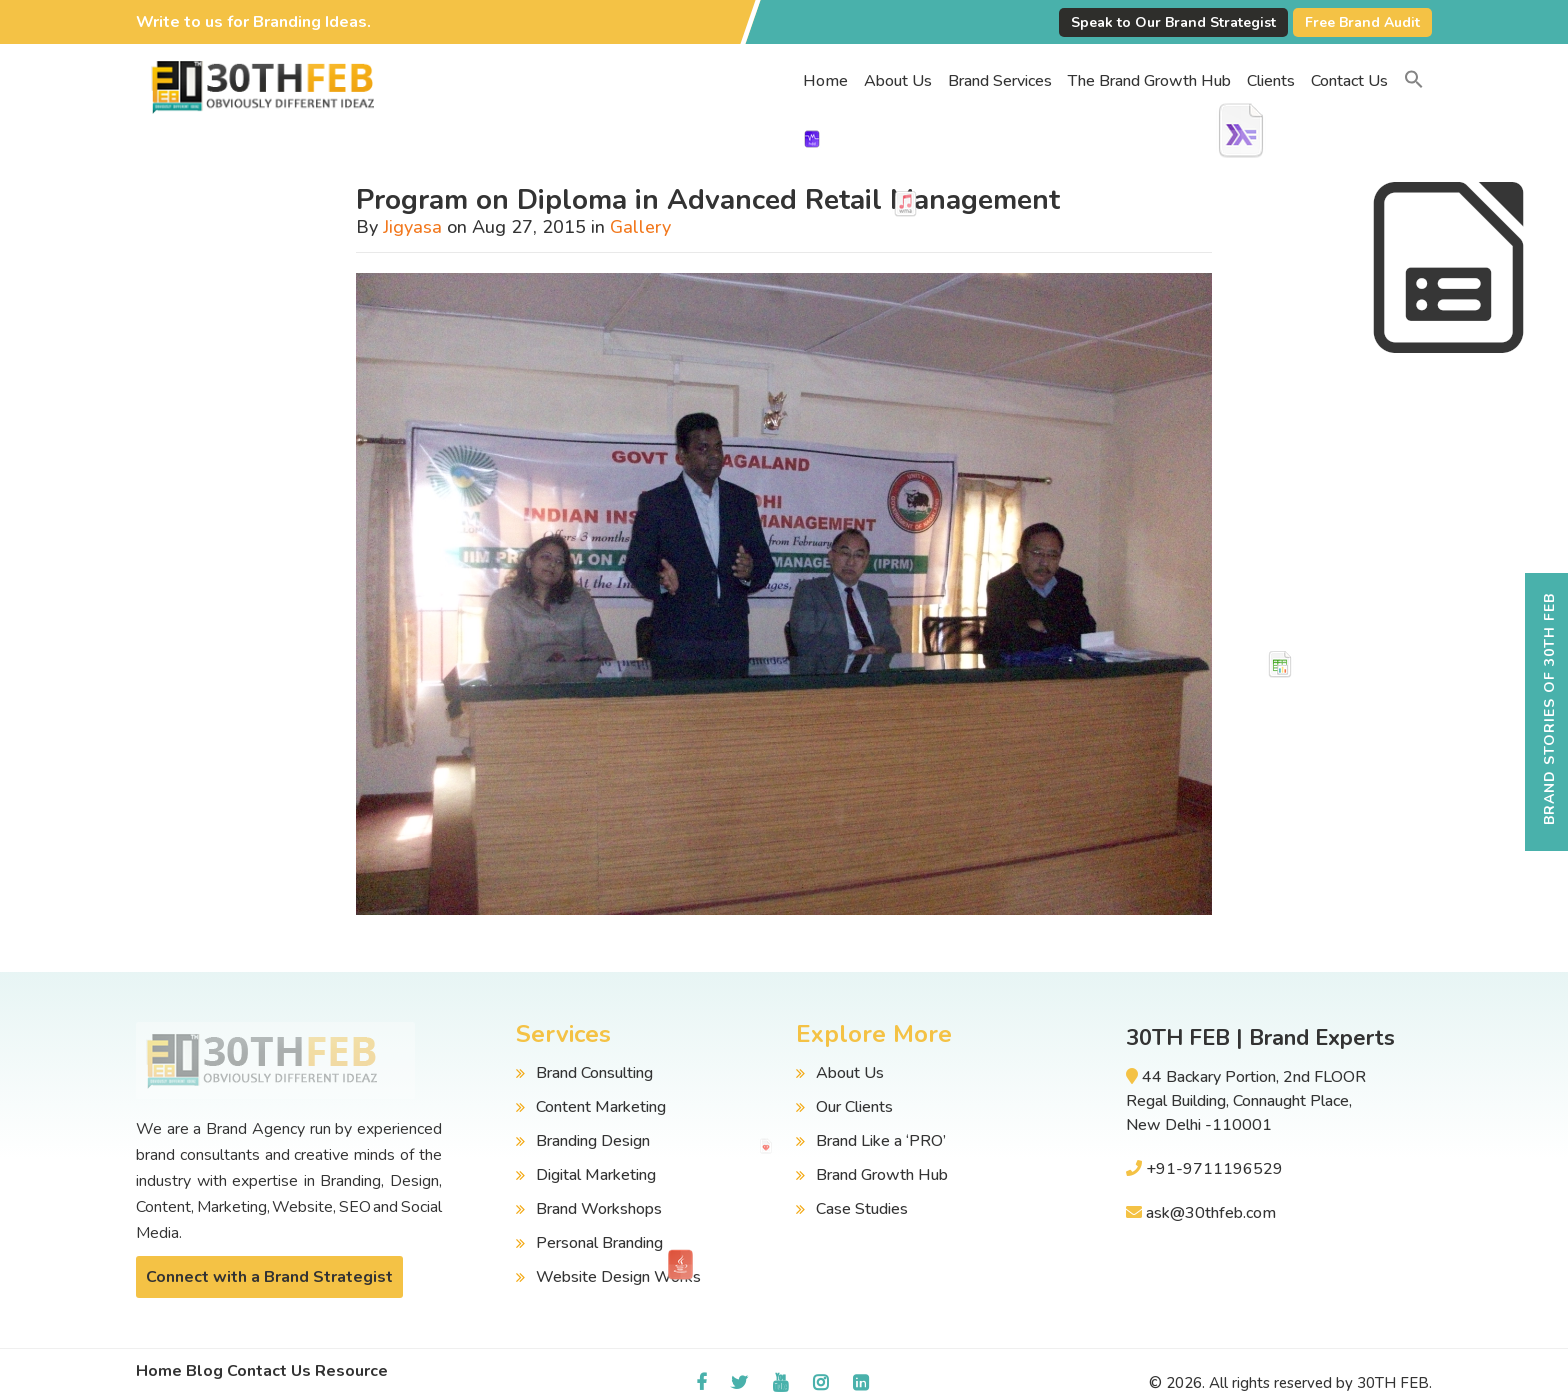  What do you see at coordinates (680, 1264) in the screenshot?
I see `a java source code file` at bounding box center [680, 1264].